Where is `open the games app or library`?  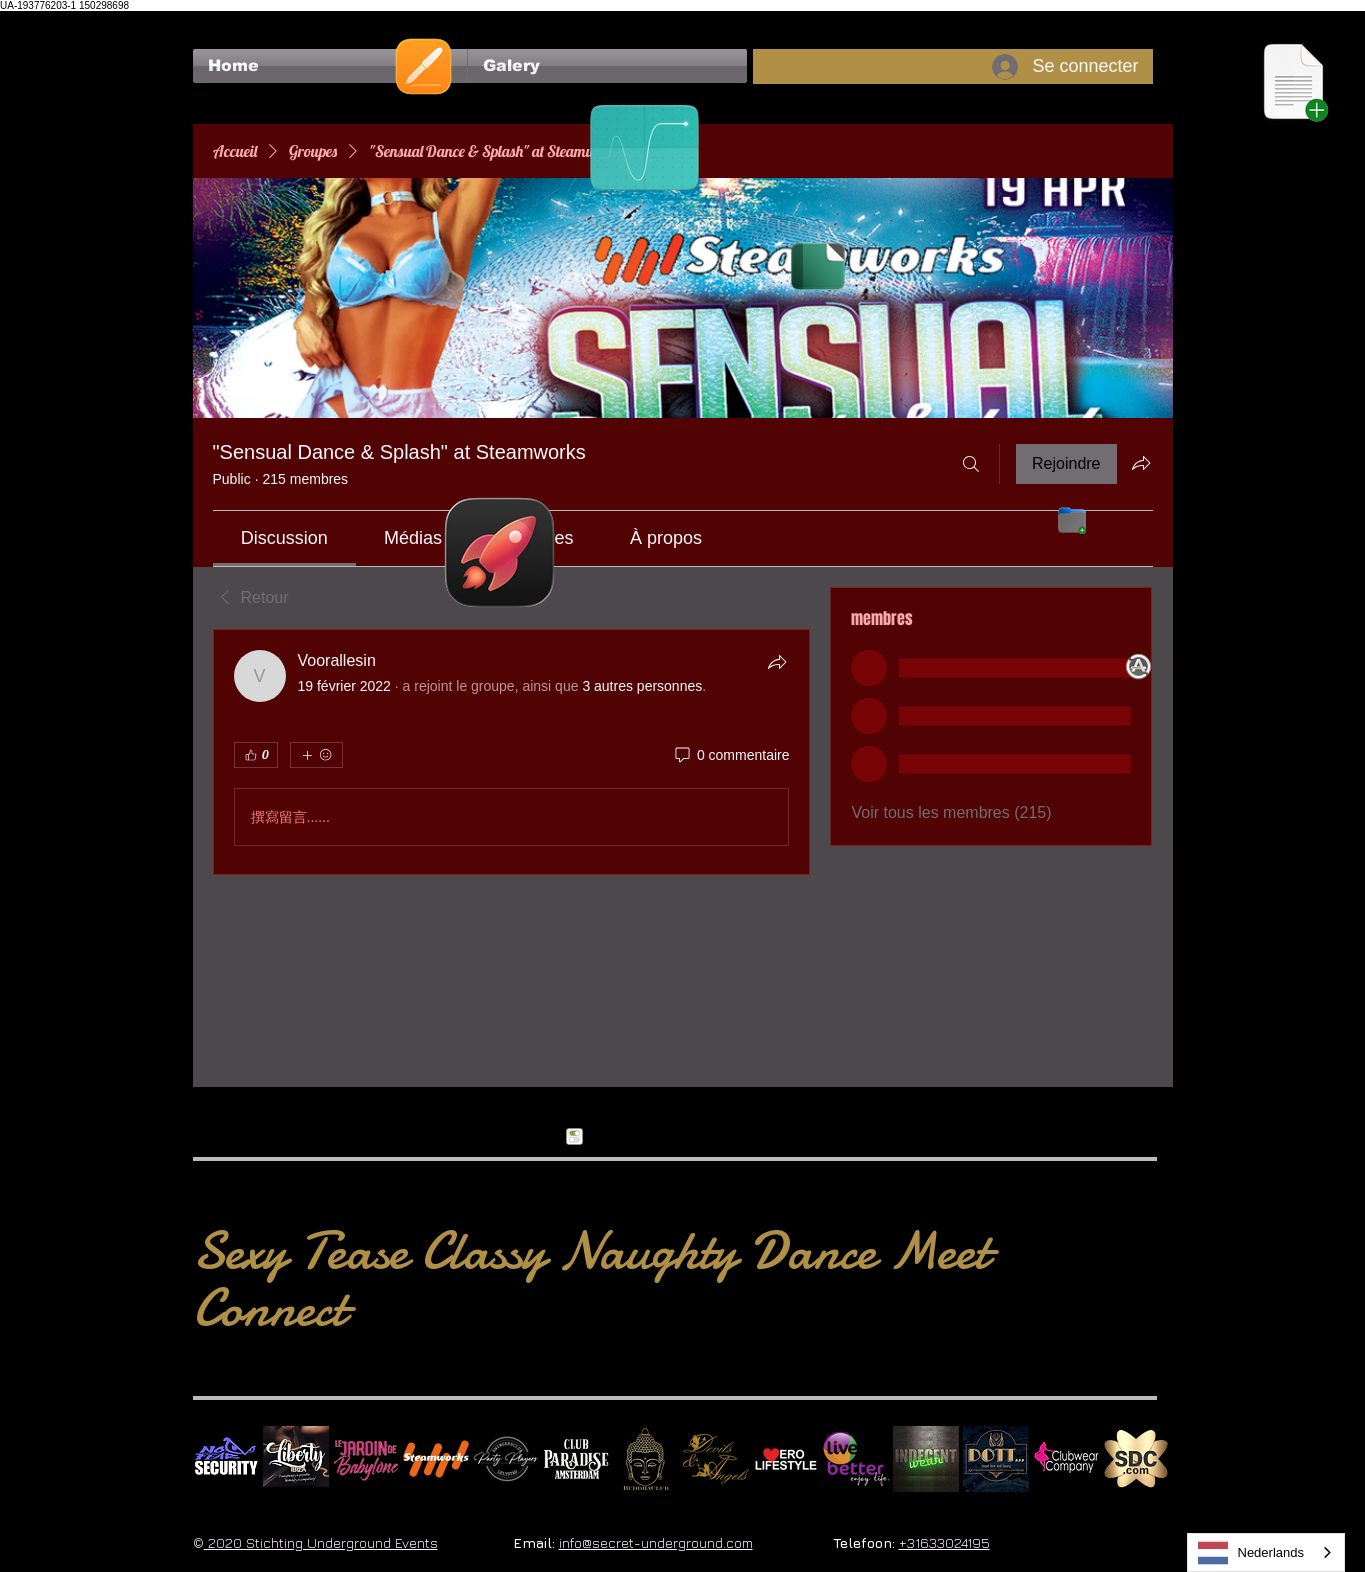
open the games app or library is located at coordinates (499, 552).